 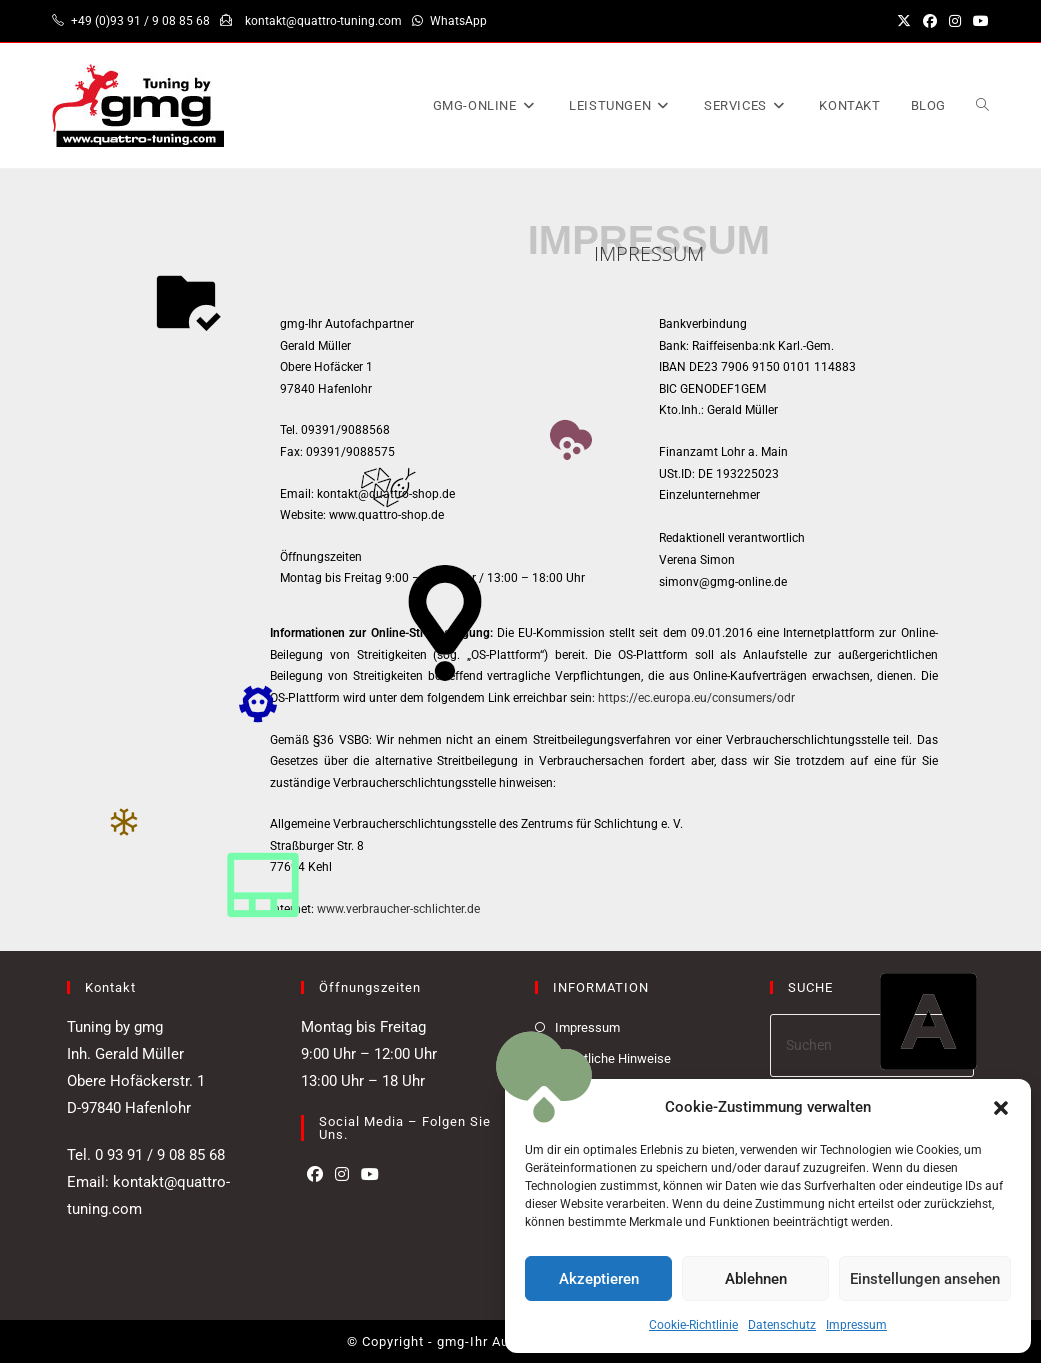 What do you see at coordinates (571, 439) in the screenshot?
I see `indicates hail weather conditions` at bounding box center [571, 439].